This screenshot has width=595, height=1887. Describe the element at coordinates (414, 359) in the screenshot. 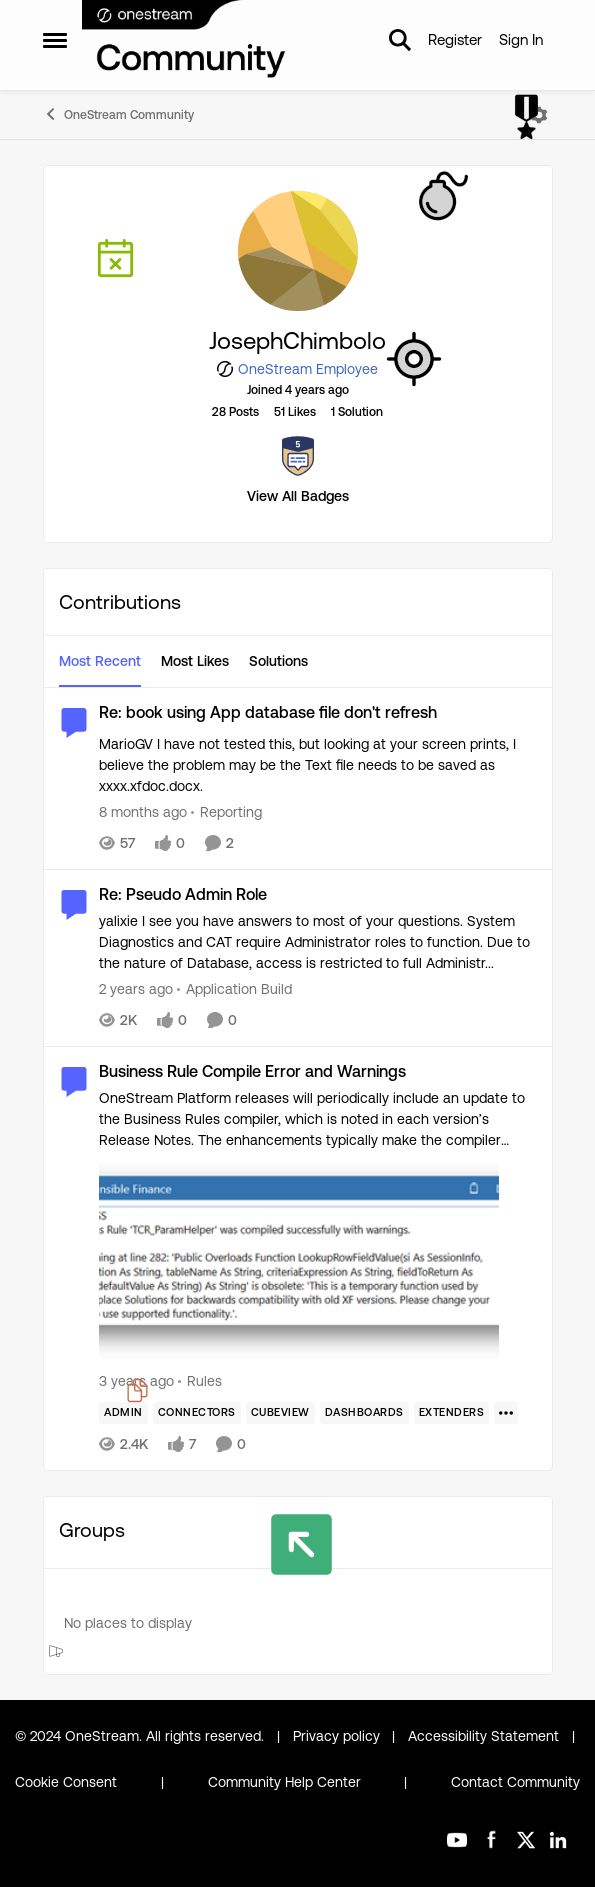

I see `get current location` at that location.